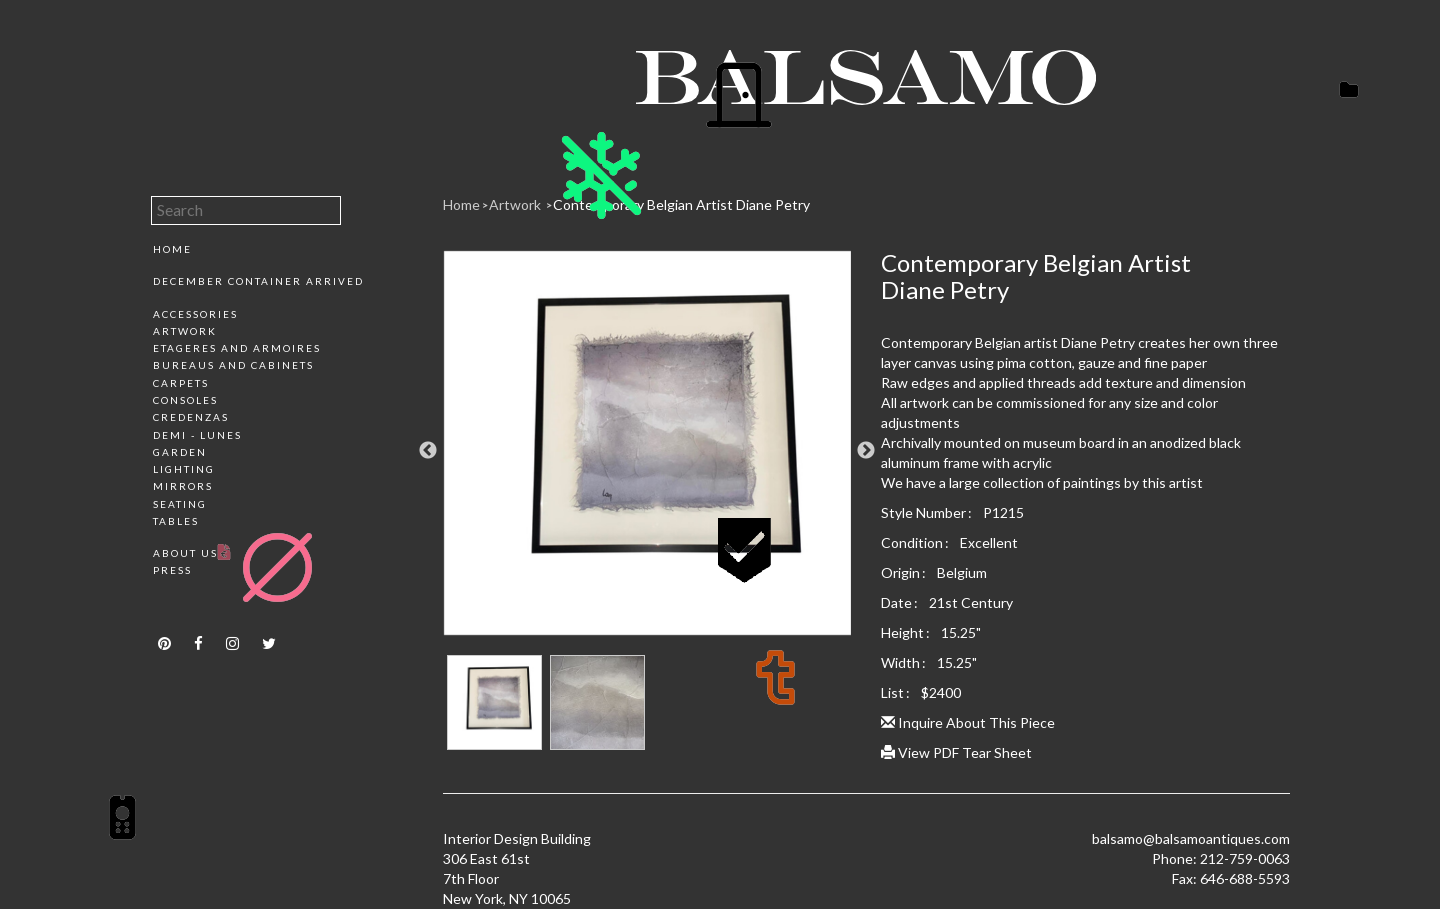  What do you see at coordinates (744, 550) in the screenshot?
I see `mark location as visited` at bounding box center [744, 550].